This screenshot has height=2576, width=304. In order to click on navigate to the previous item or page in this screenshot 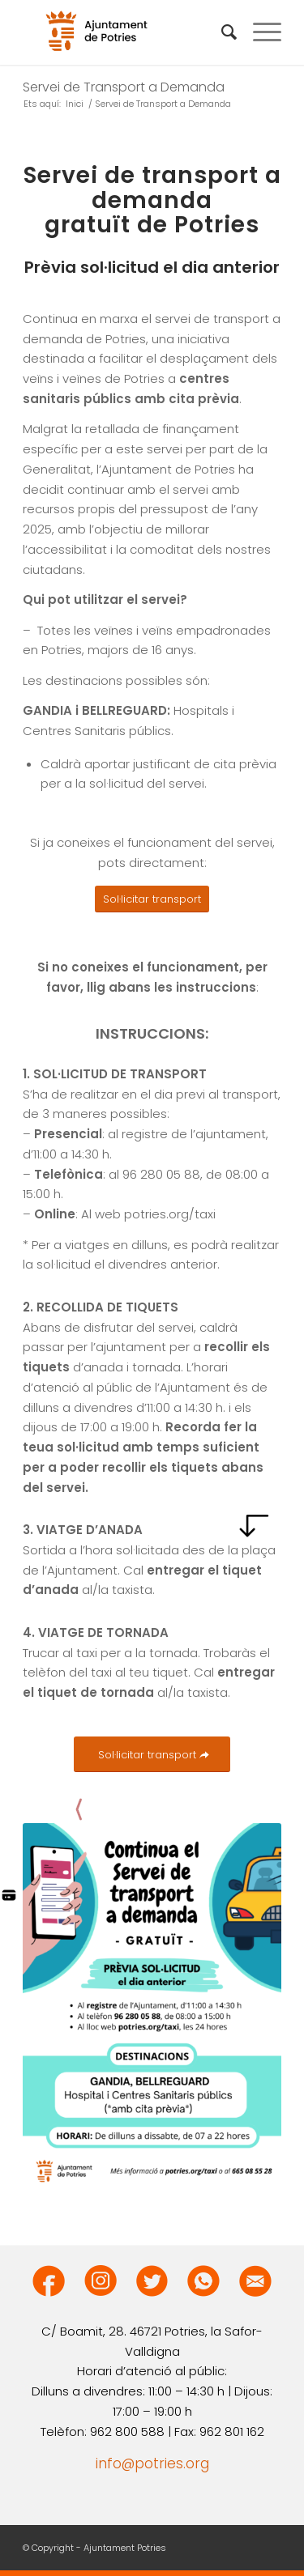, I will do `click(79, 1809)`.